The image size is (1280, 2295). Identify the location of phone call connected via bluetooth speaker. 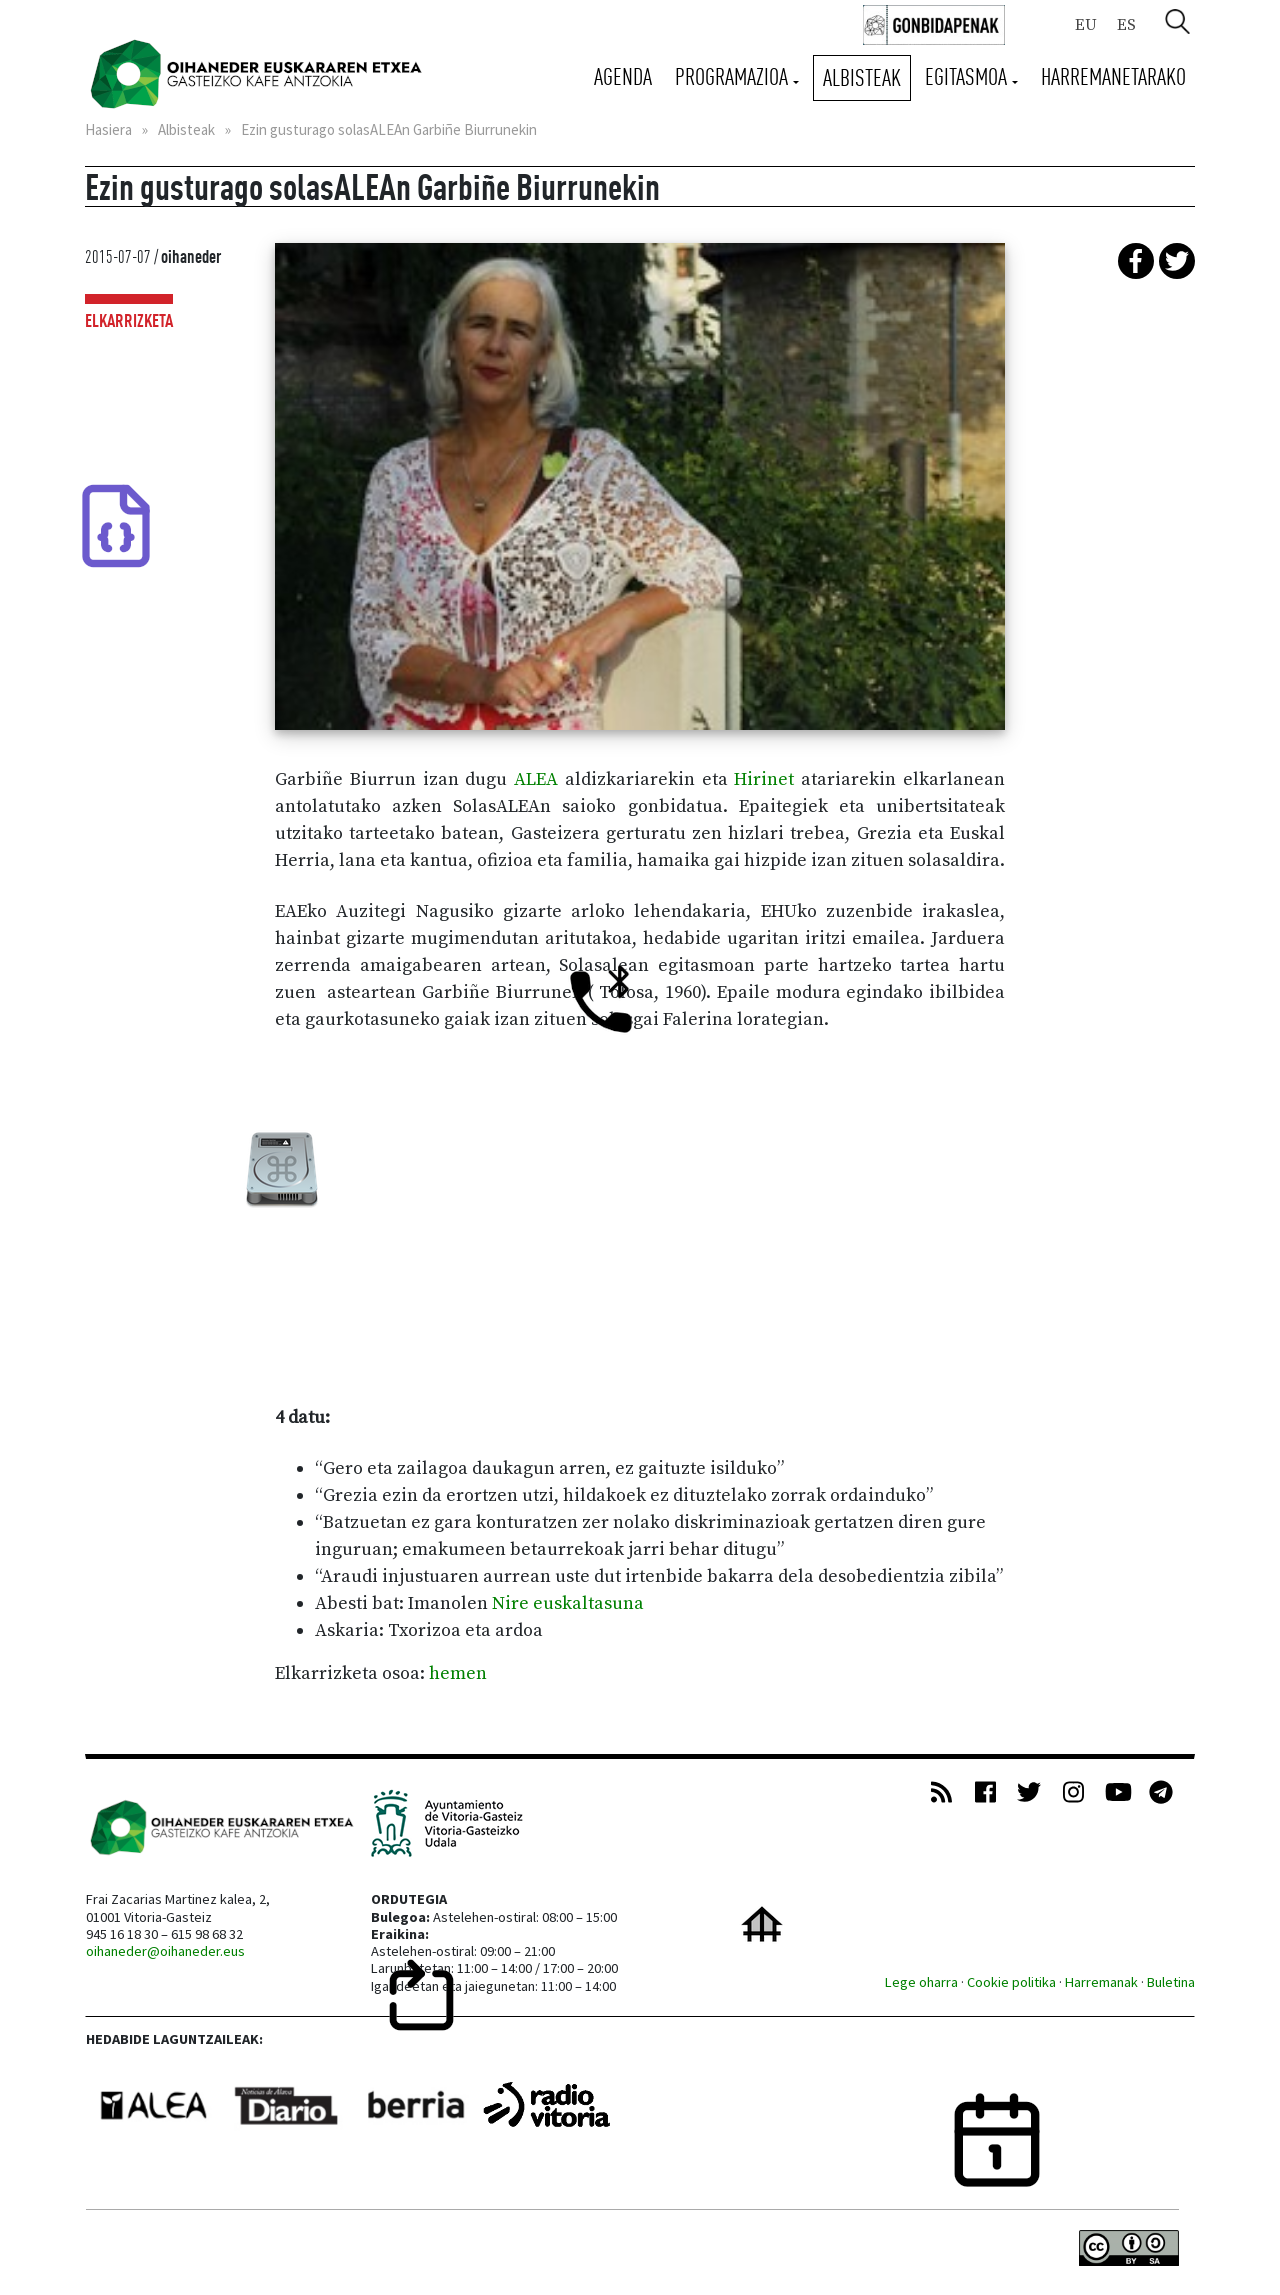
(601, 1002).